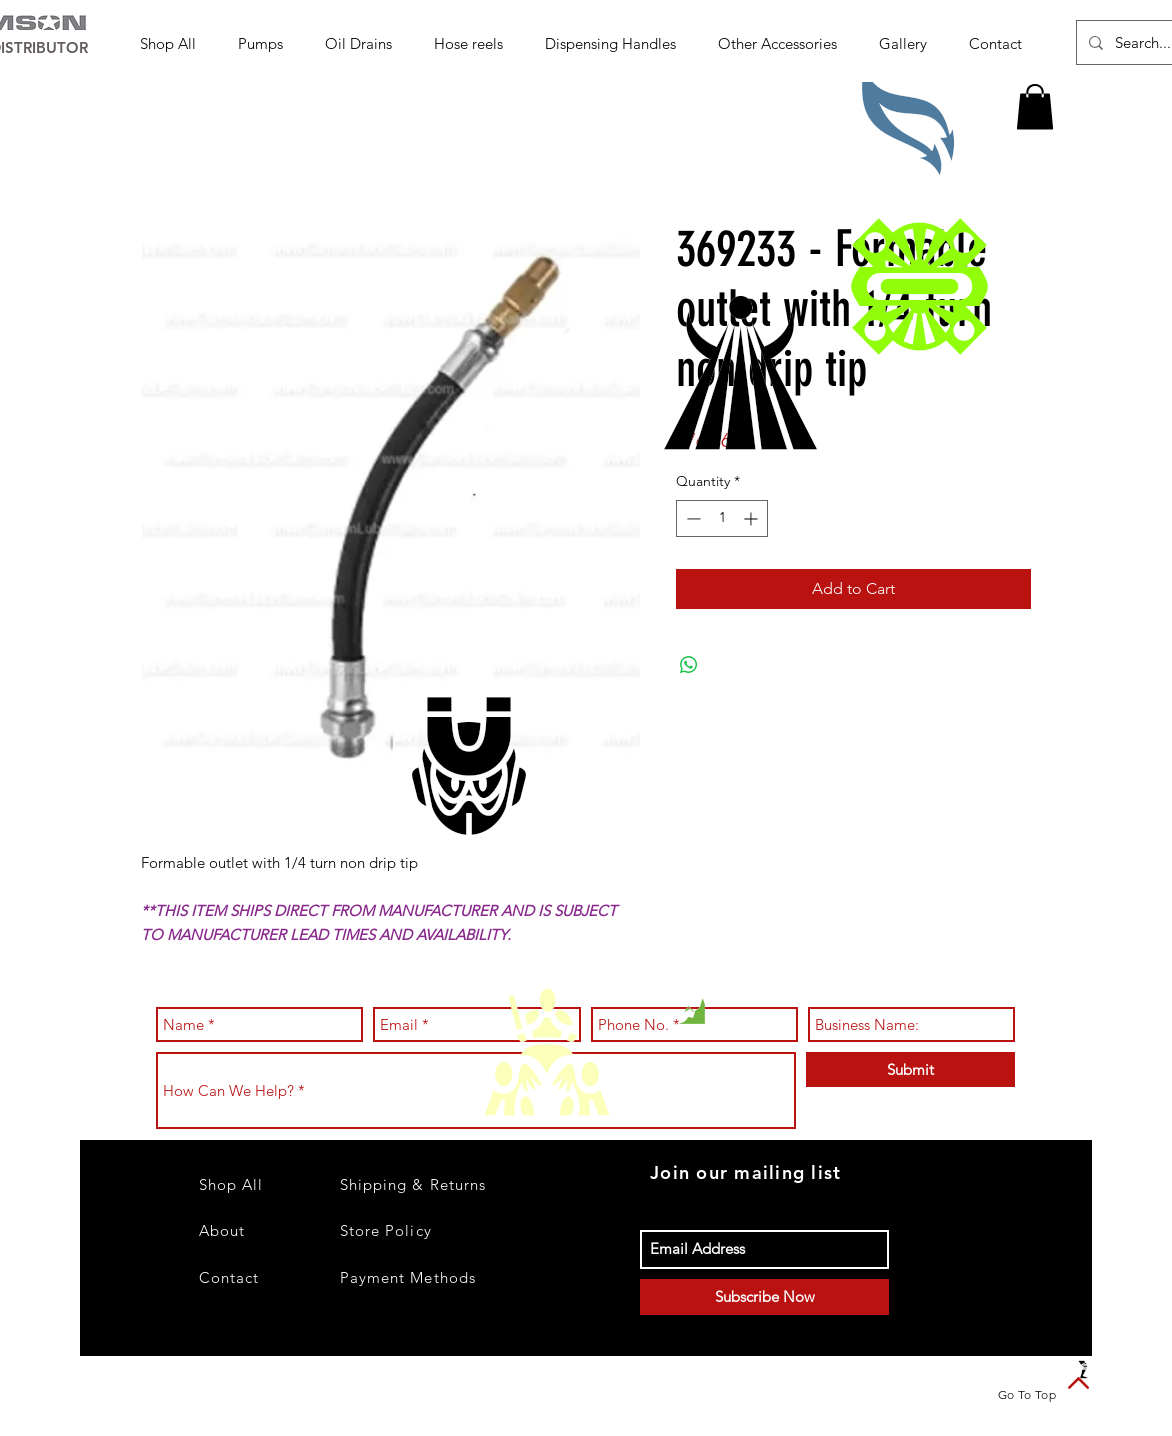 The image size is (1172, 1436). Describe the element at coordinates (547, 1051) in the screenshot. I see `the chariot tarot card icon` at that location.